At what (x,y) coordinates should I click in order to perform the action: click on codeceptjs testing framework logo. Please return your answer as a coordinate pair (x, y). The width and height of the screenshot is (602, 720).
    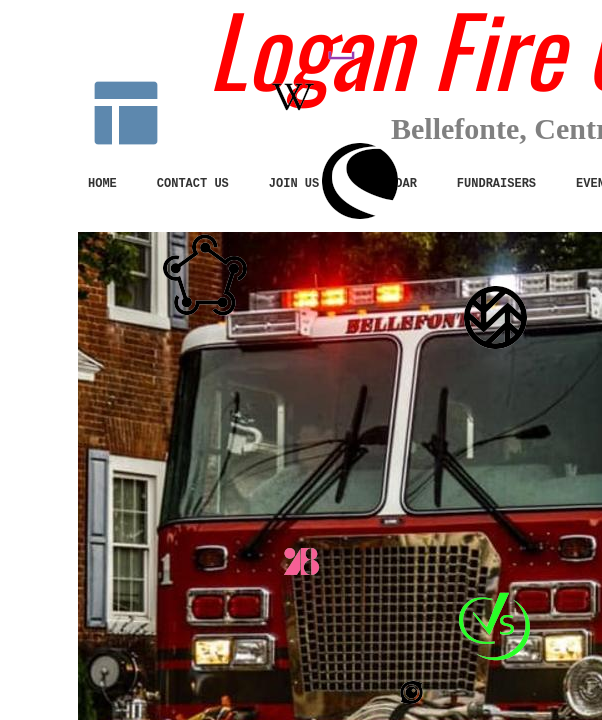
    Looking at the image, I should click on (494, 626).